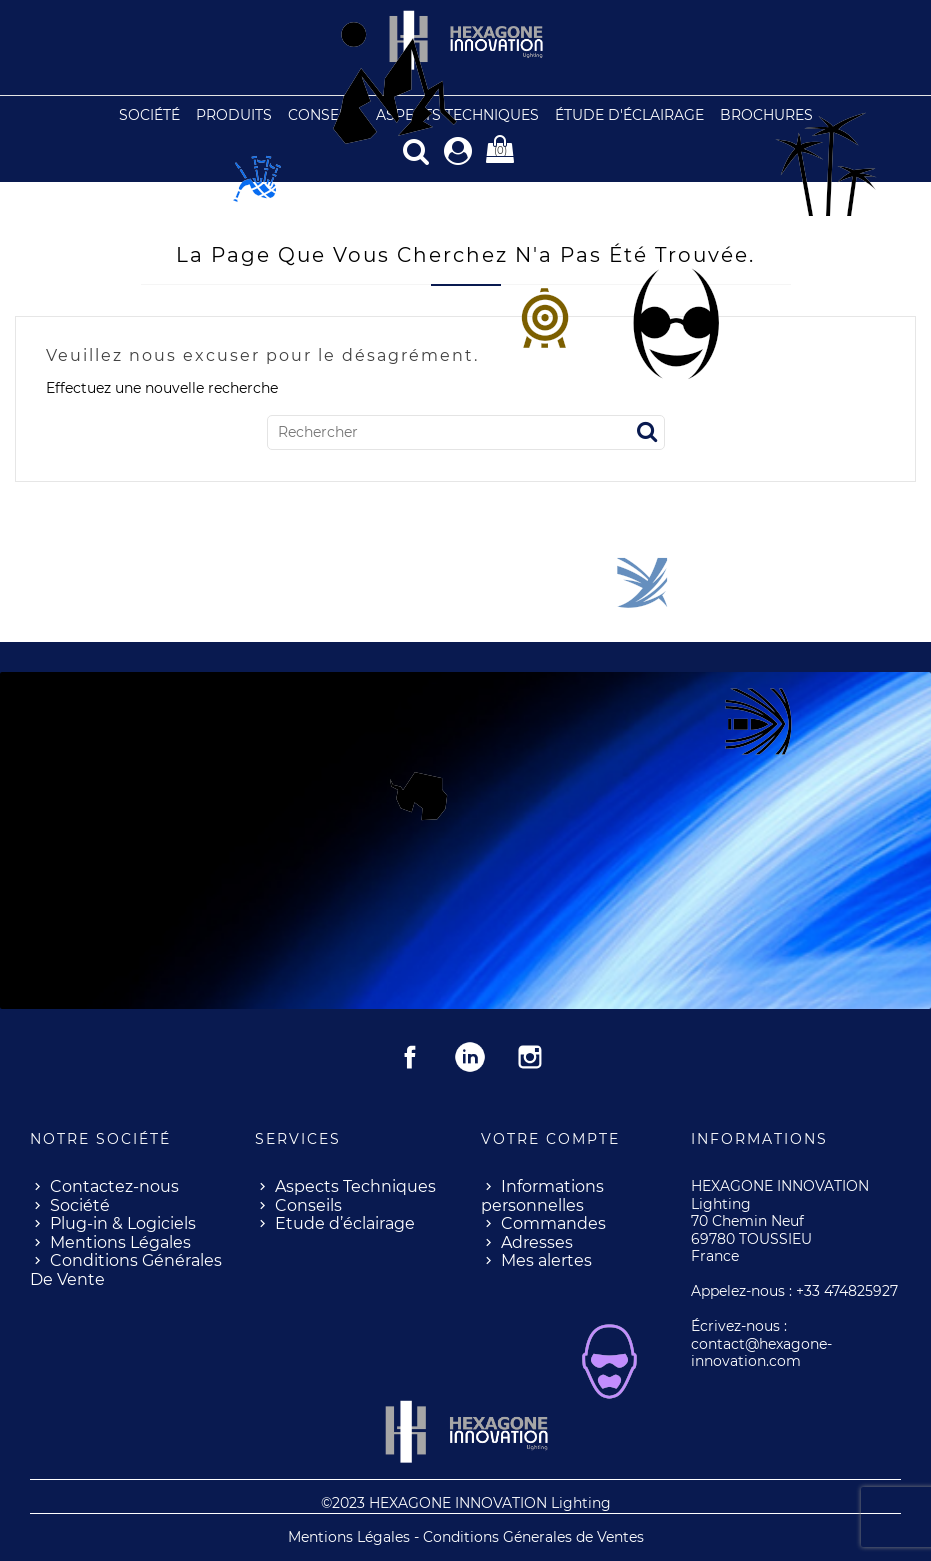  I want to click on view mountain summits or peaks, so click(395, 83).